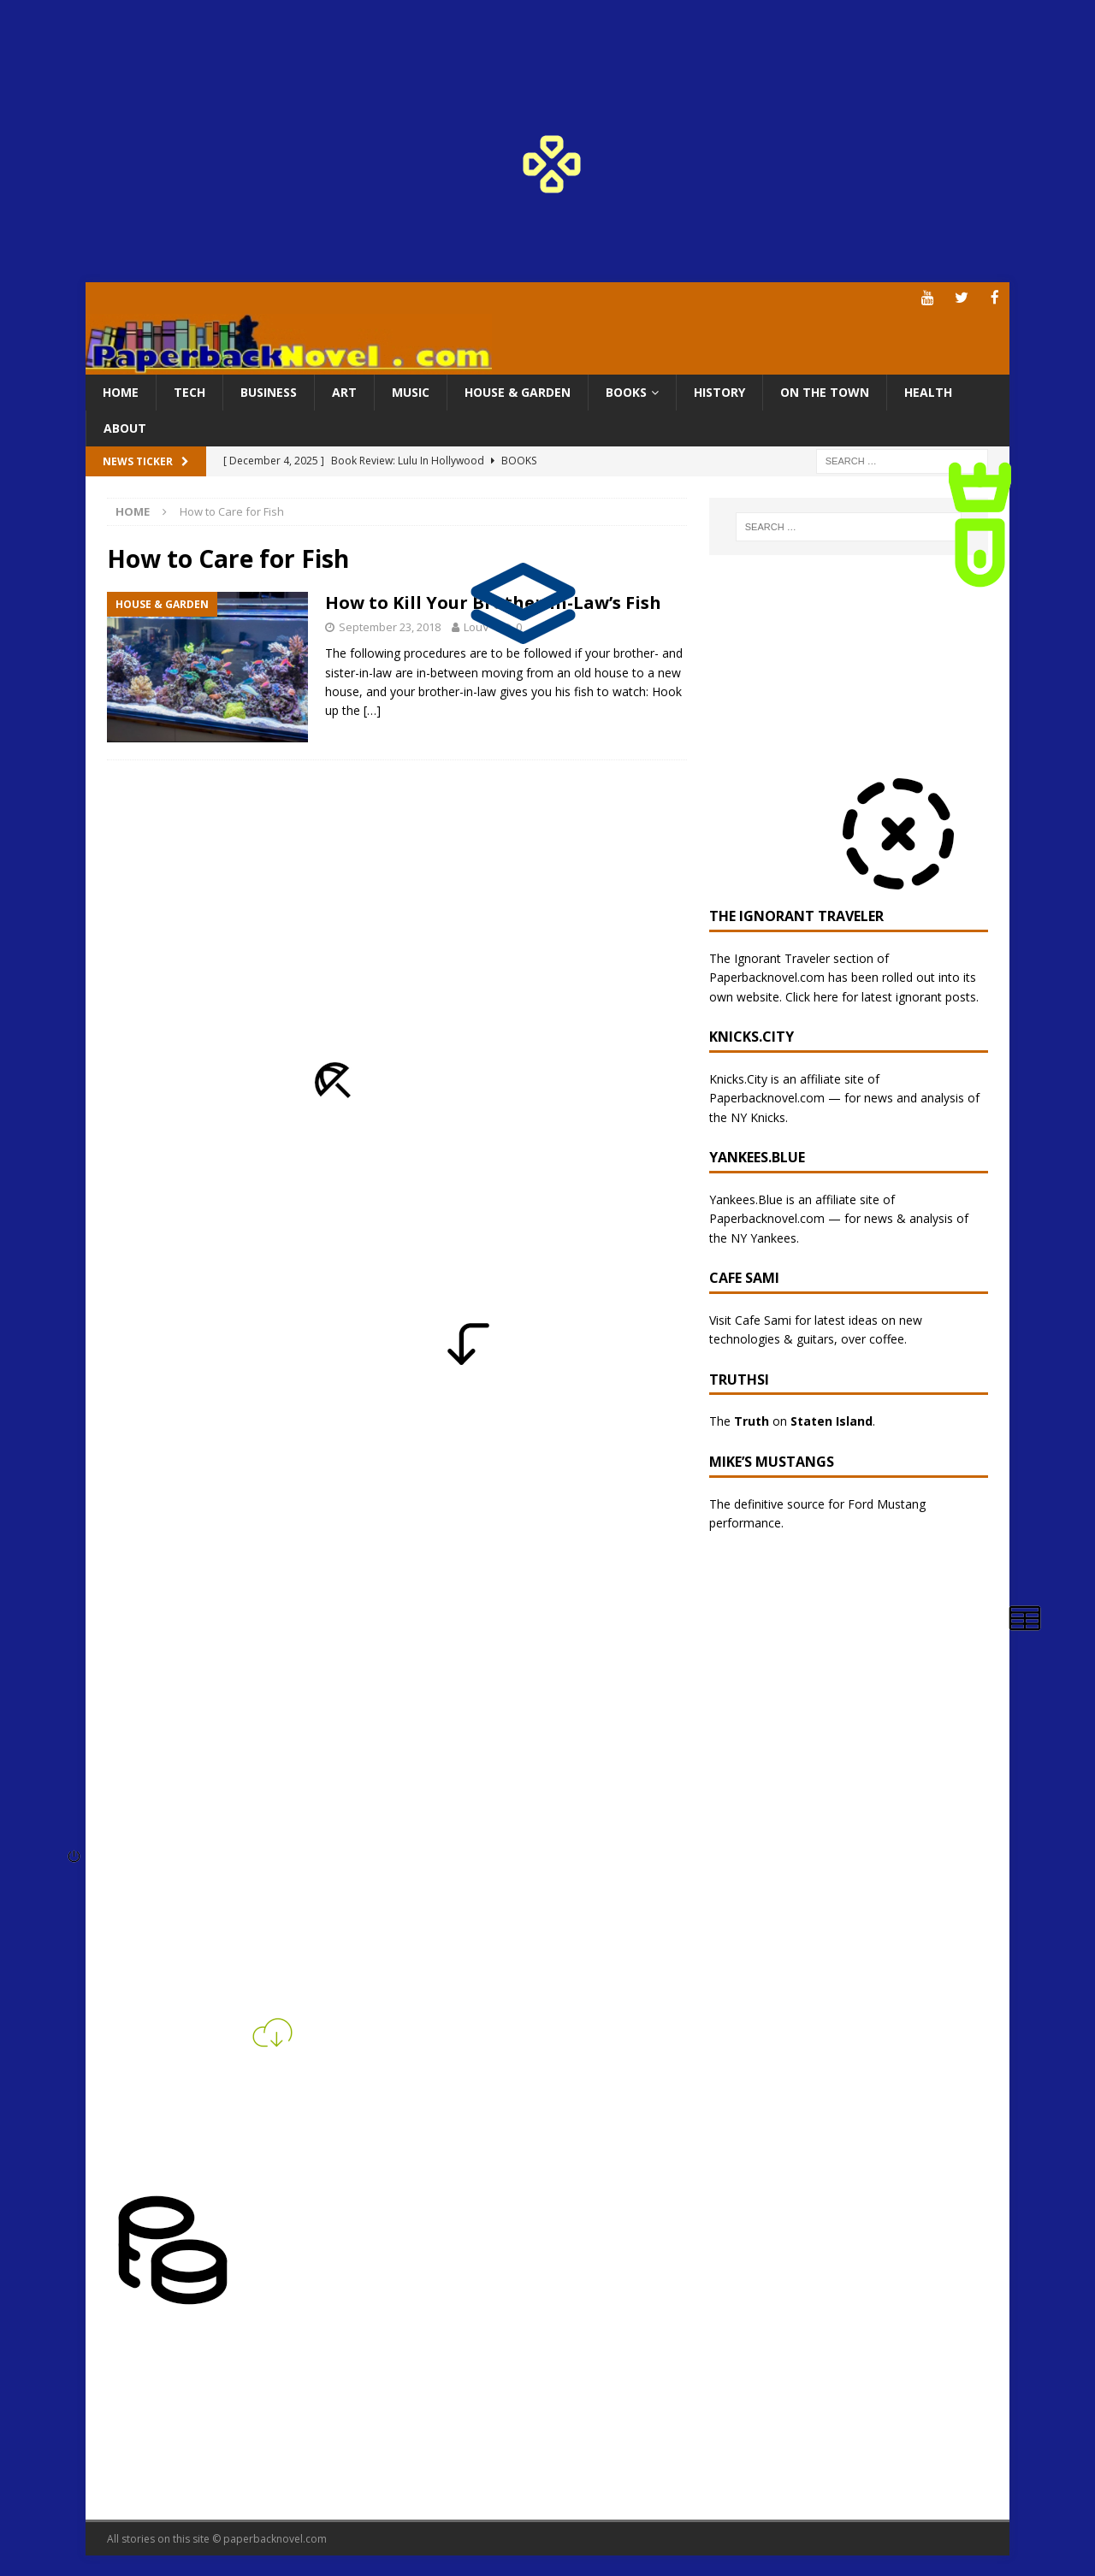 Image resolution: width=1095 pixels, height=2576 pixels. I want to click on access gaming features or settings, so click(552, 164).